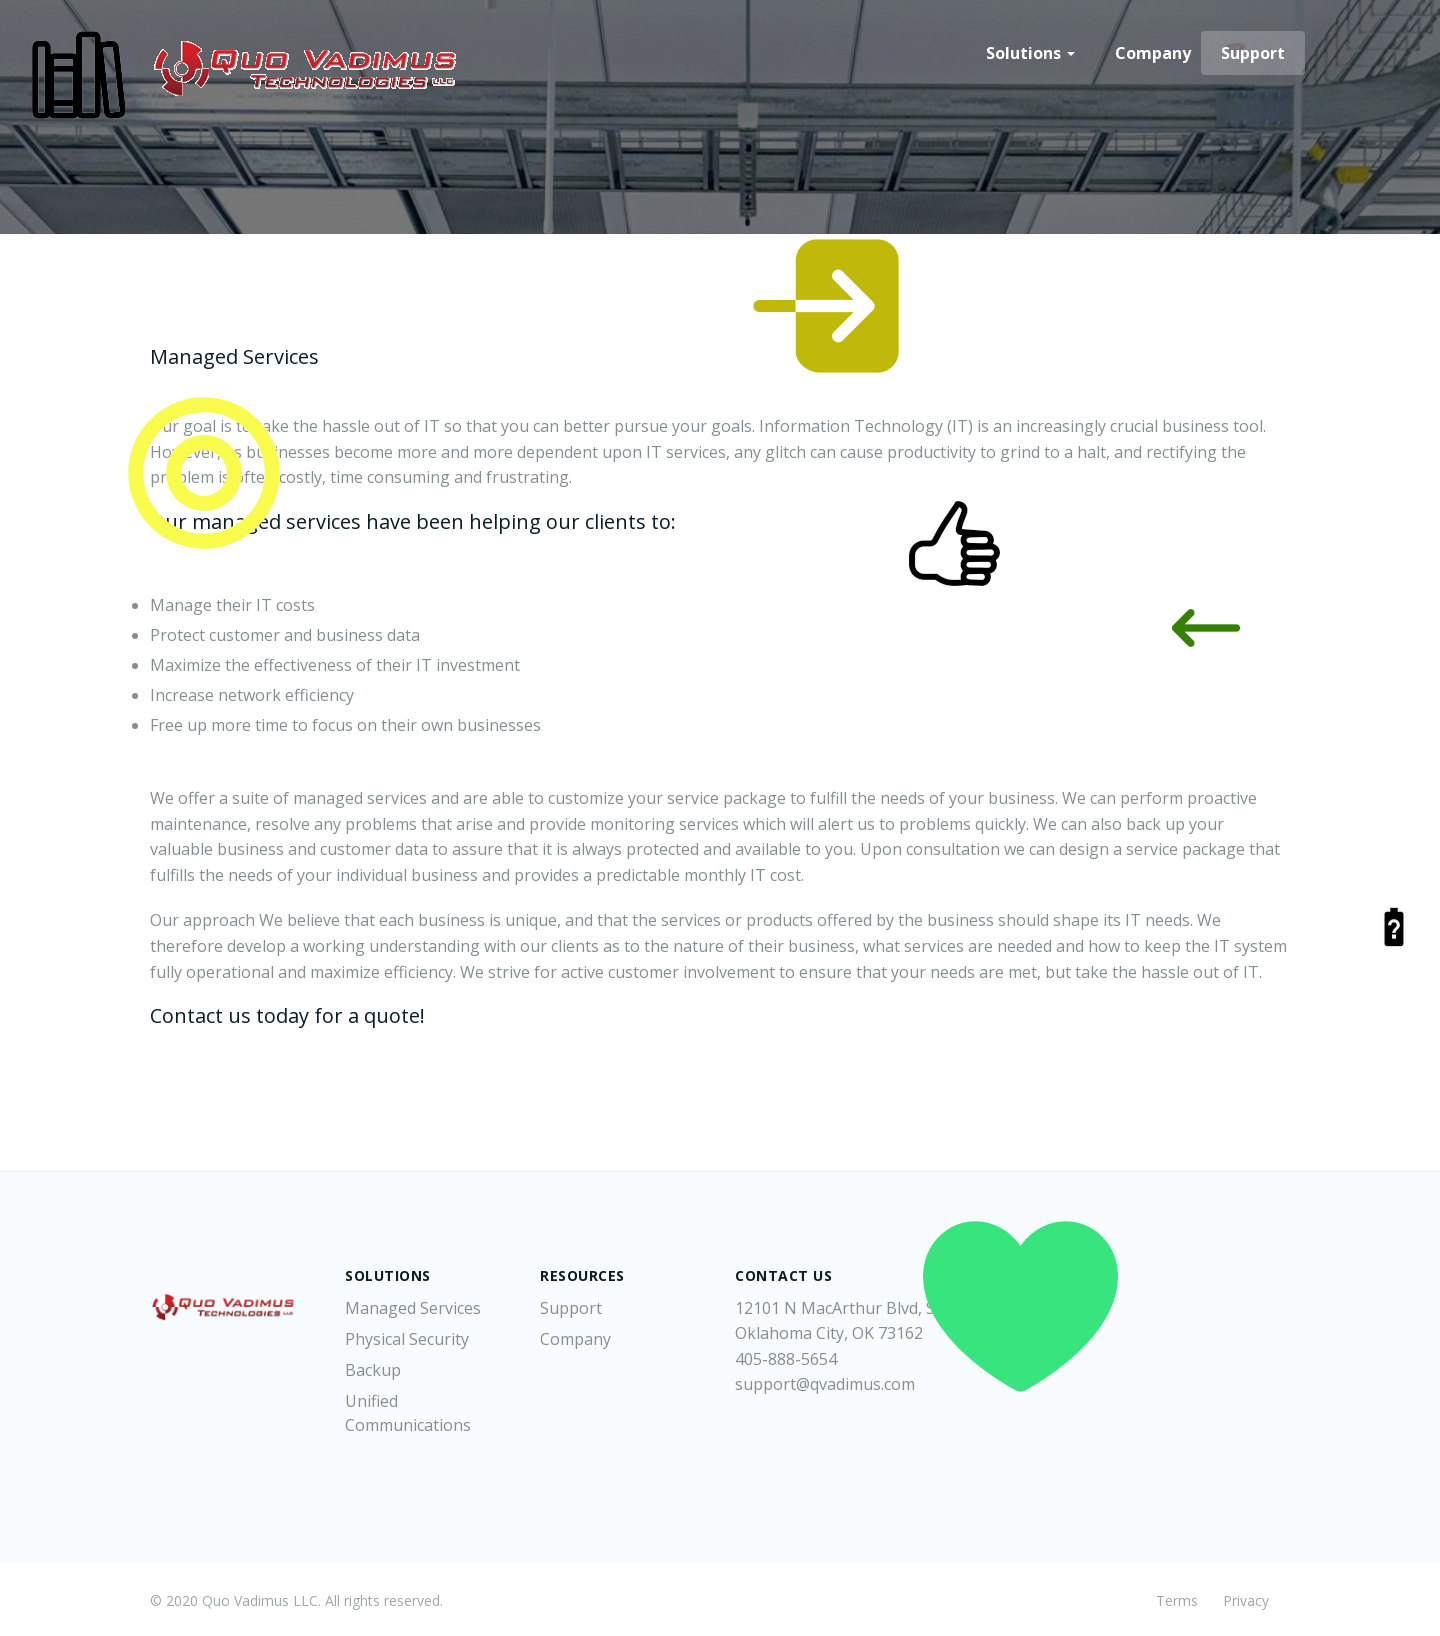  Describe the element at coordinates (1206, 628) in the screenshot. I see `go back to the previous page` at that location.